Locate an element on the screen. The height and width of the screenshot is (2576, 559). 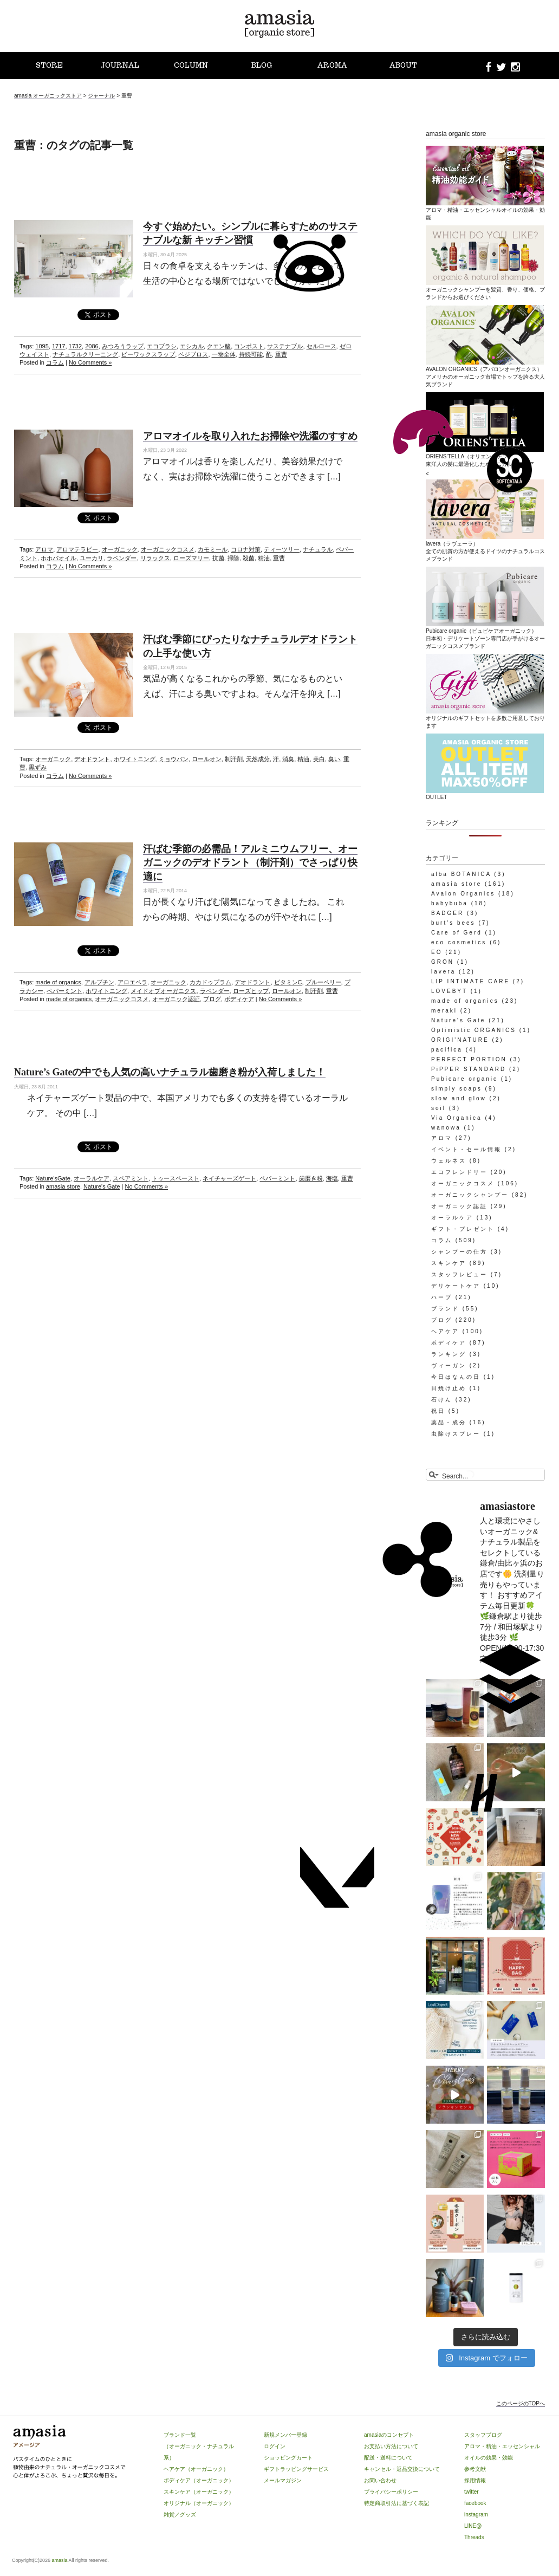
launch valorant game is located at coordinates (337, 1877).